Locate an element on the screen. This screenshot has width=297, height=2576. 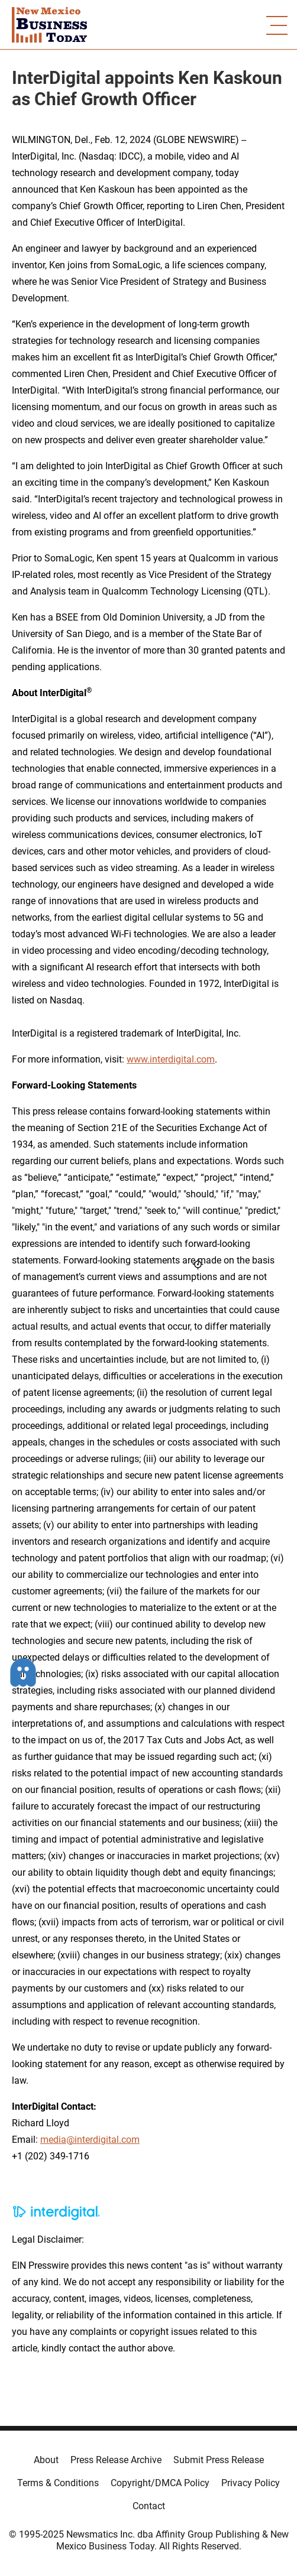
ghost mode or incognito status indicator is located at coordinates (23, 1672).